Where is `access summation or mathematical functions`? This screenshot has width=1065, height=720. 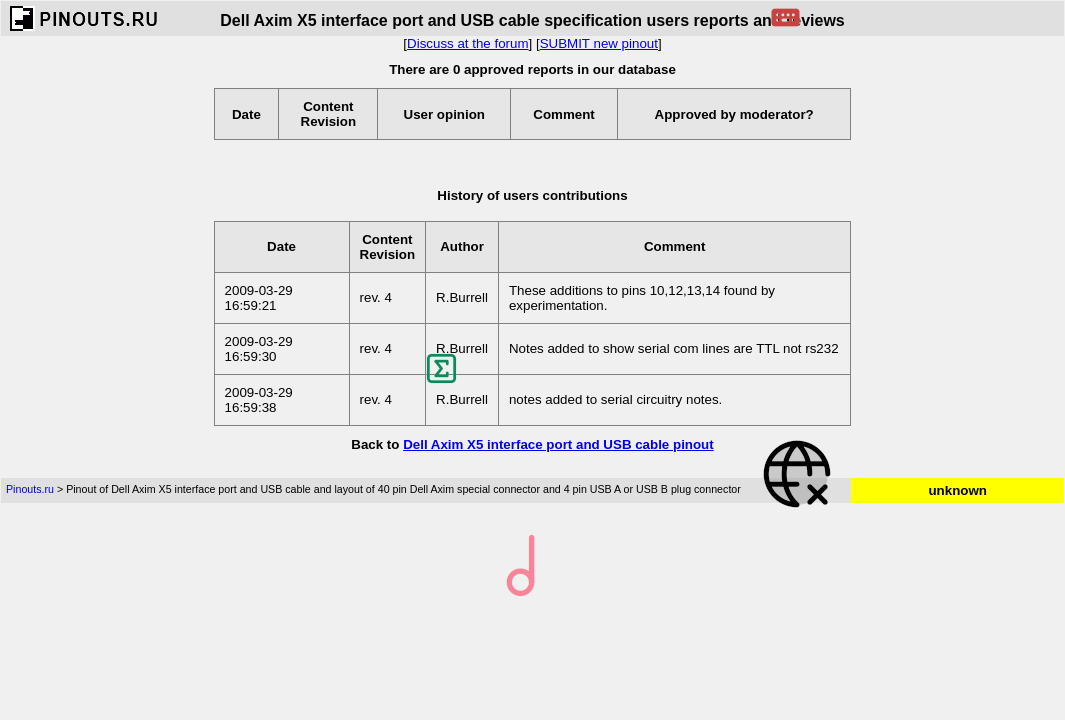 access summation or mathematical functions is located at coordinates (441, 368).